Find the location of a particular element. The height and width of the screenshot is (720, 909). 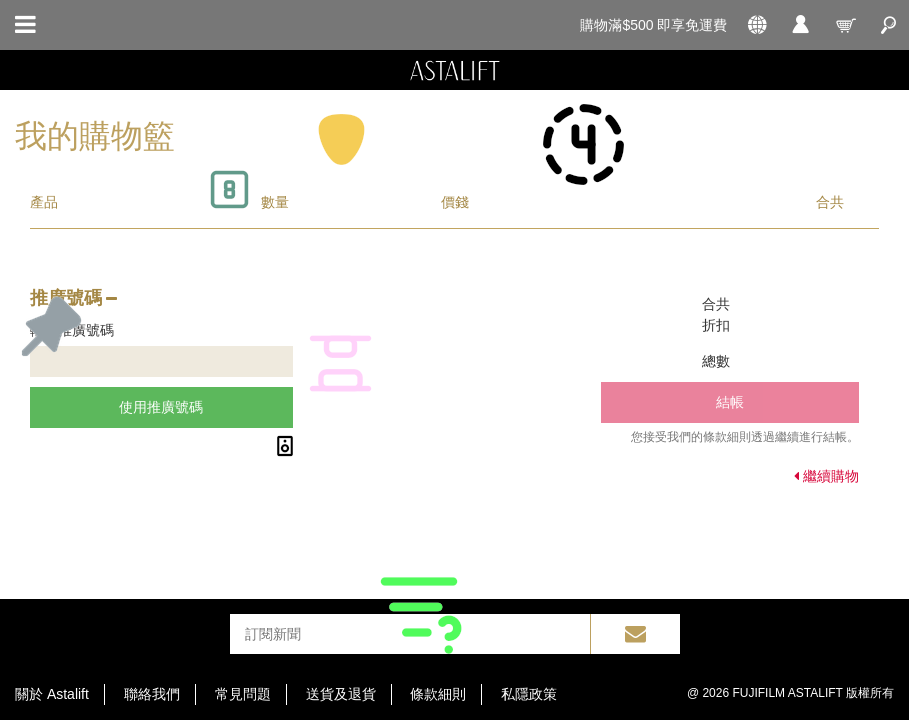

pin an item to keep it visible is located at coordinates (52, 325).